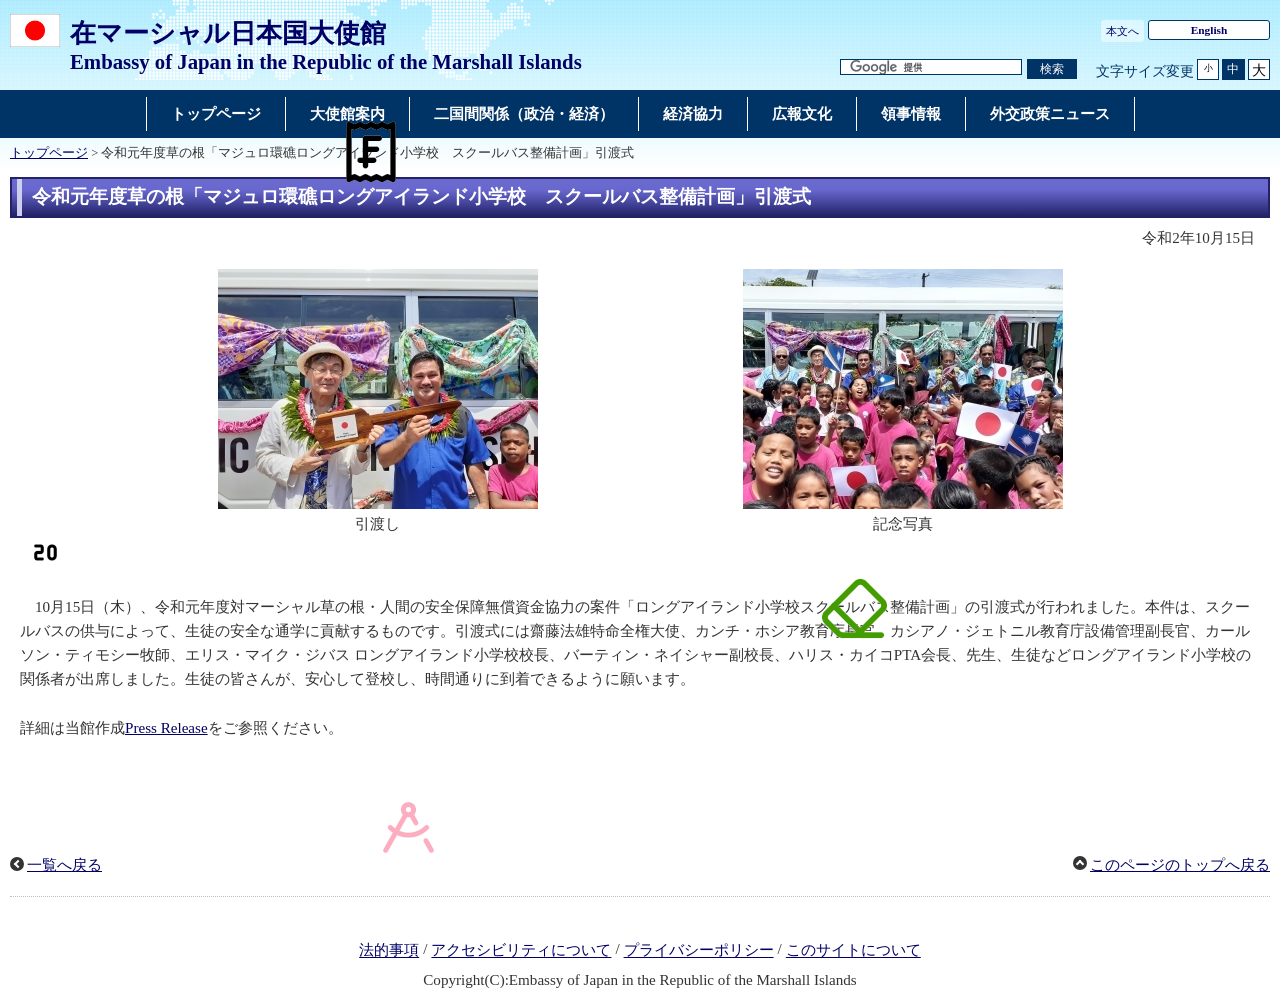 The height and width of the screenshot is (1007, 1280). Describe the element at coordinates (45, 552) in the screenshot. I see `indicates 20 items or notifications` at that location.